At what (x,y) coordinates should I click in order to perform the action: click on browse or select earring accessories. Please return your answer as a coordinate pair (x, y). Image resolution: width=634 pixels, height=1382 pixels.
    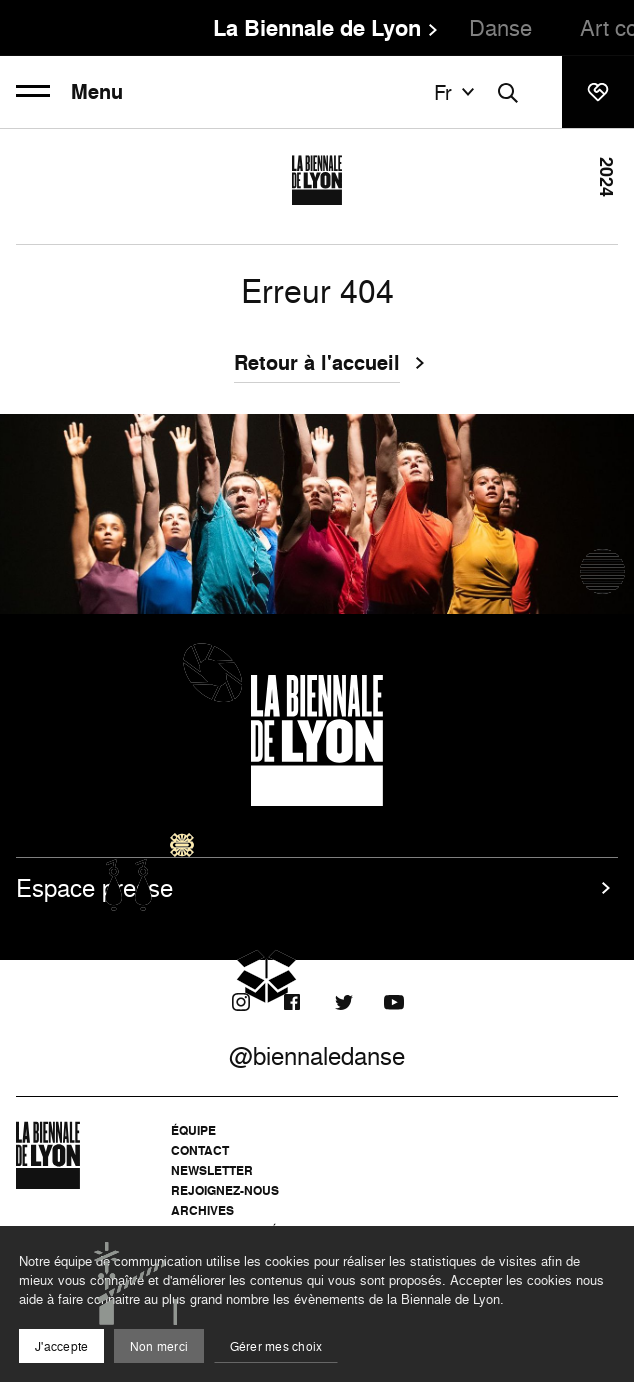
    Looking at the image, I should click on (128, 884).